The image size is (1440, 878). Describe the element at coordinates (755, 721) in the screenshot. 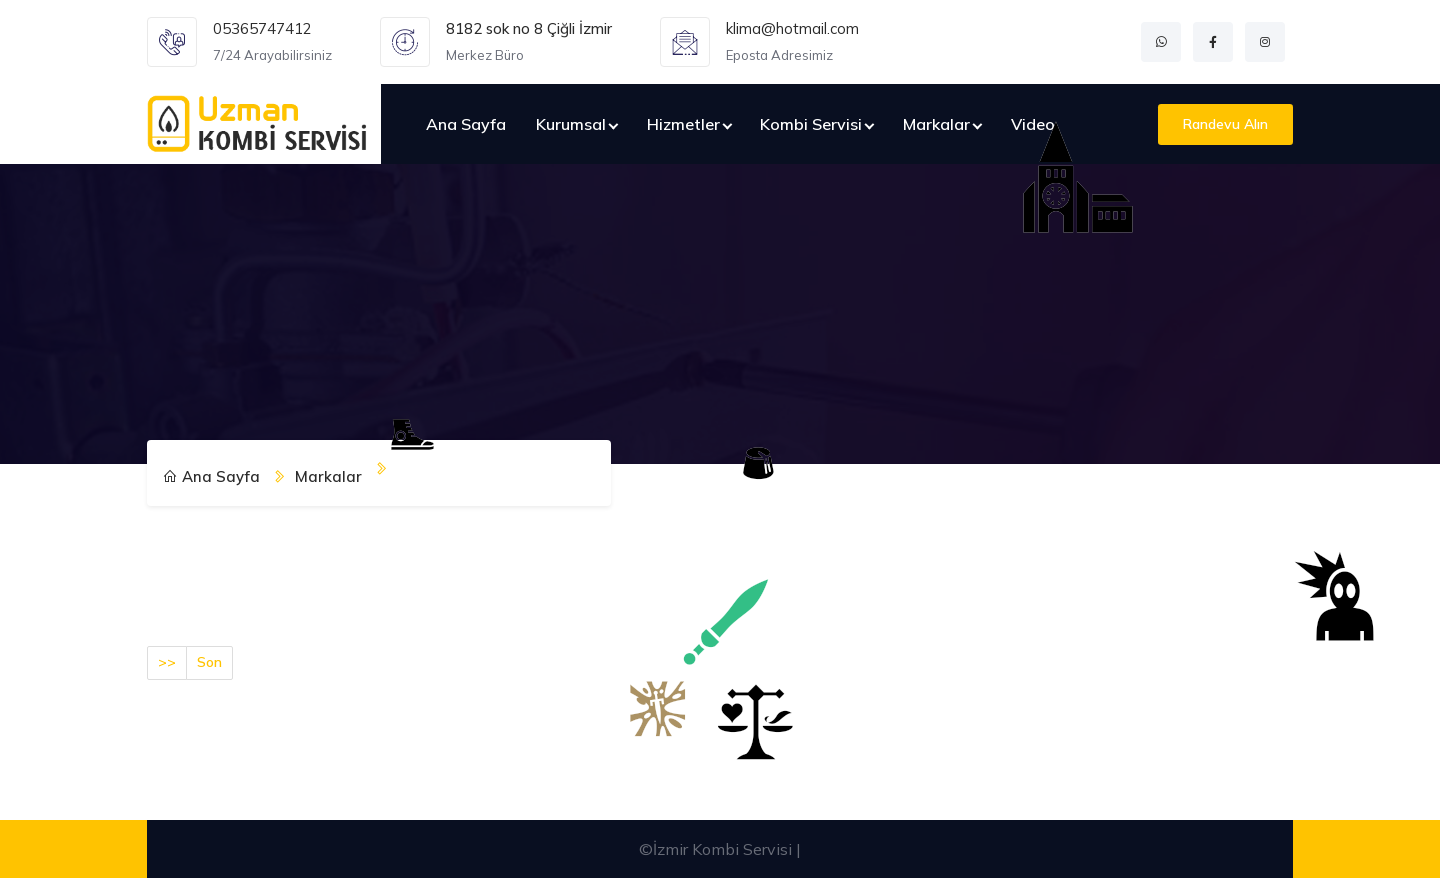

I see `balance between love and nature` at that location.